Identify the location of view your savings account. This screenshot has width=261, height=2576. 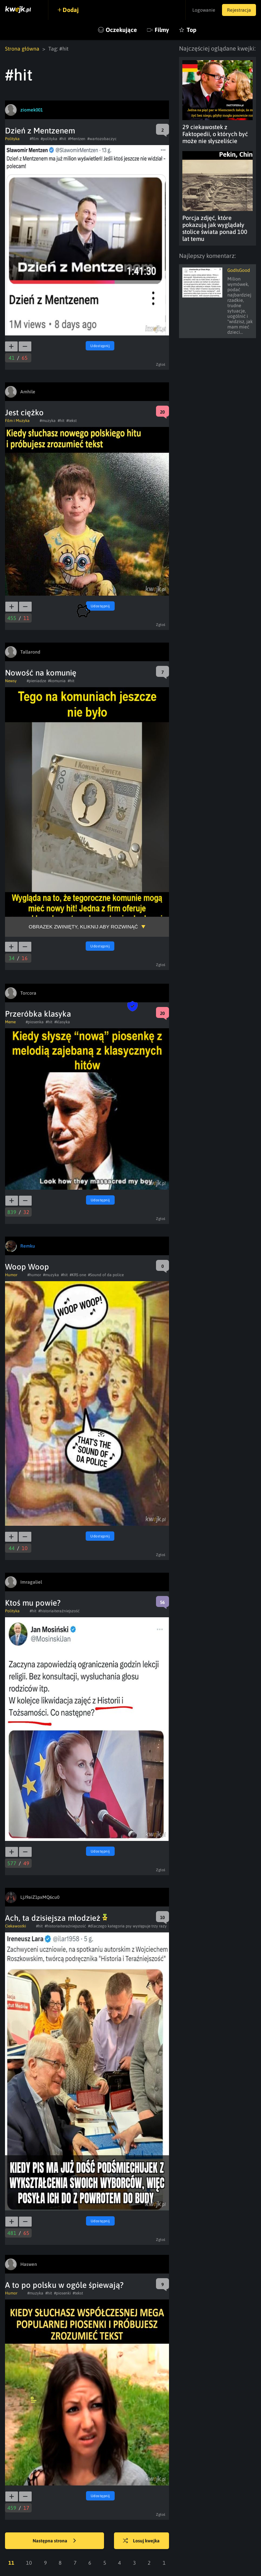
(83, 611).